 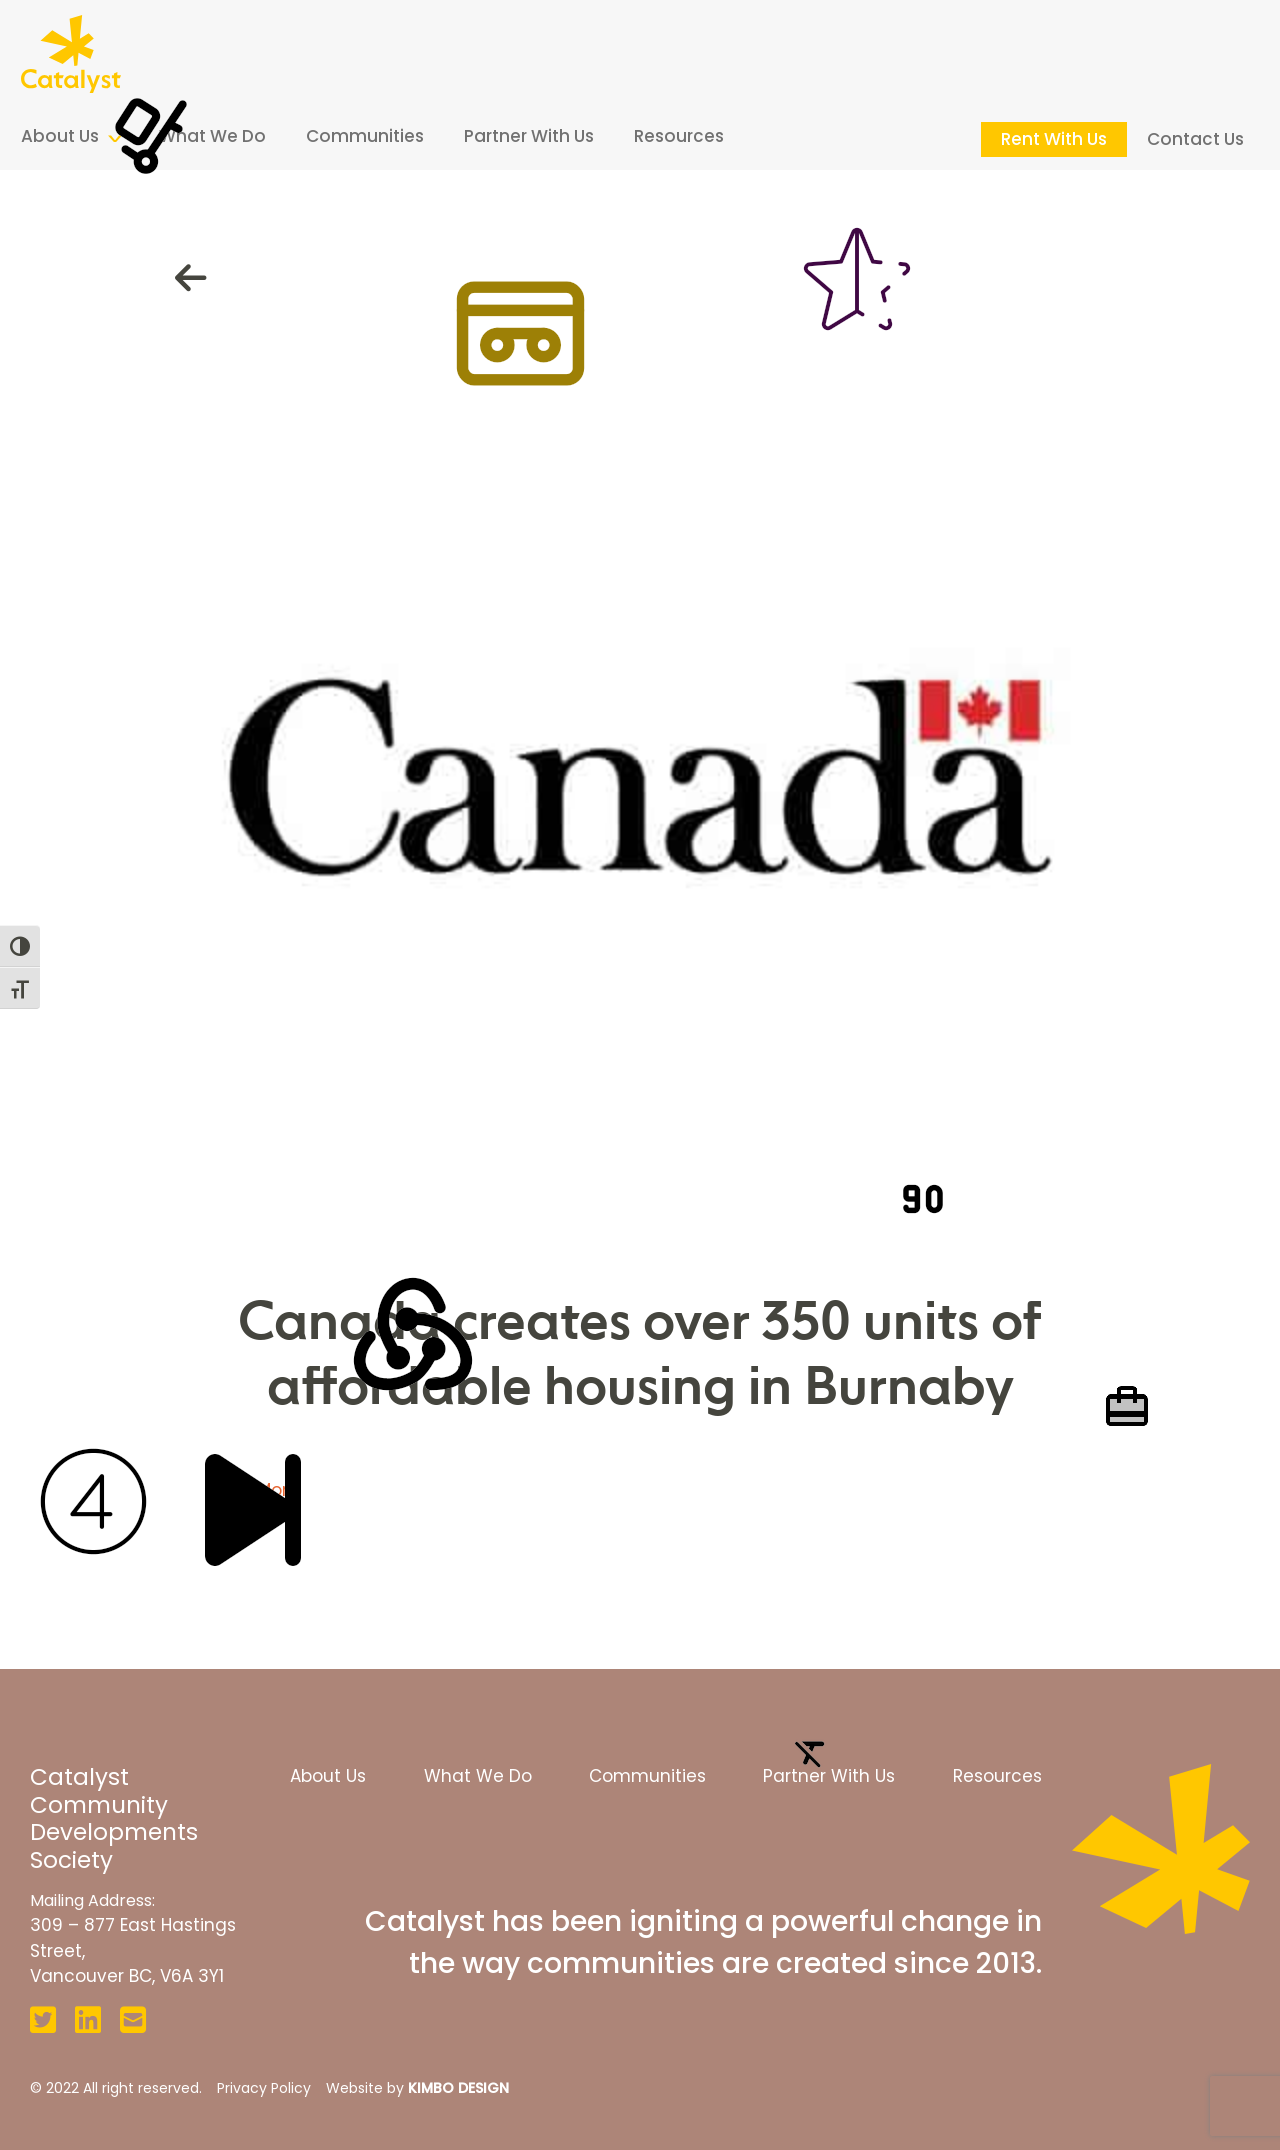 What do you see at coordinates (413, 1337) in the screenshot?
I see `redux state management library logo` at bounding box center [413, 1337].